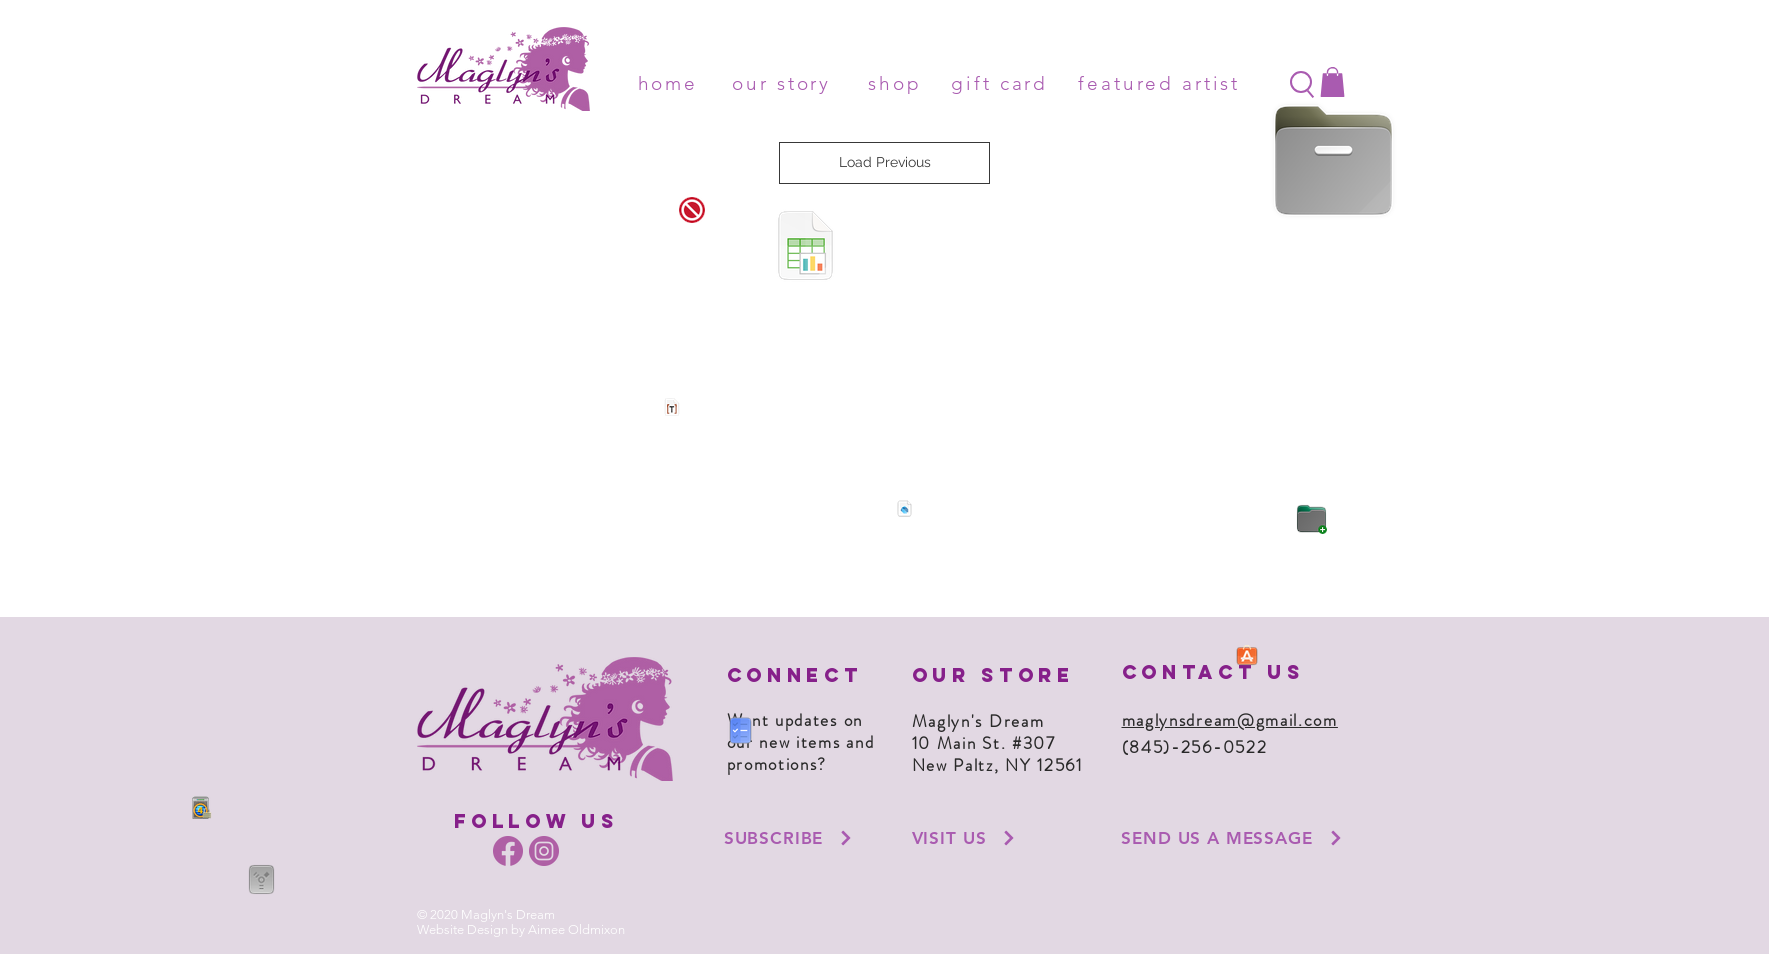 This screenshot has height=959, width=1769. I want to click on dart programming language source file, so click(904, 508).